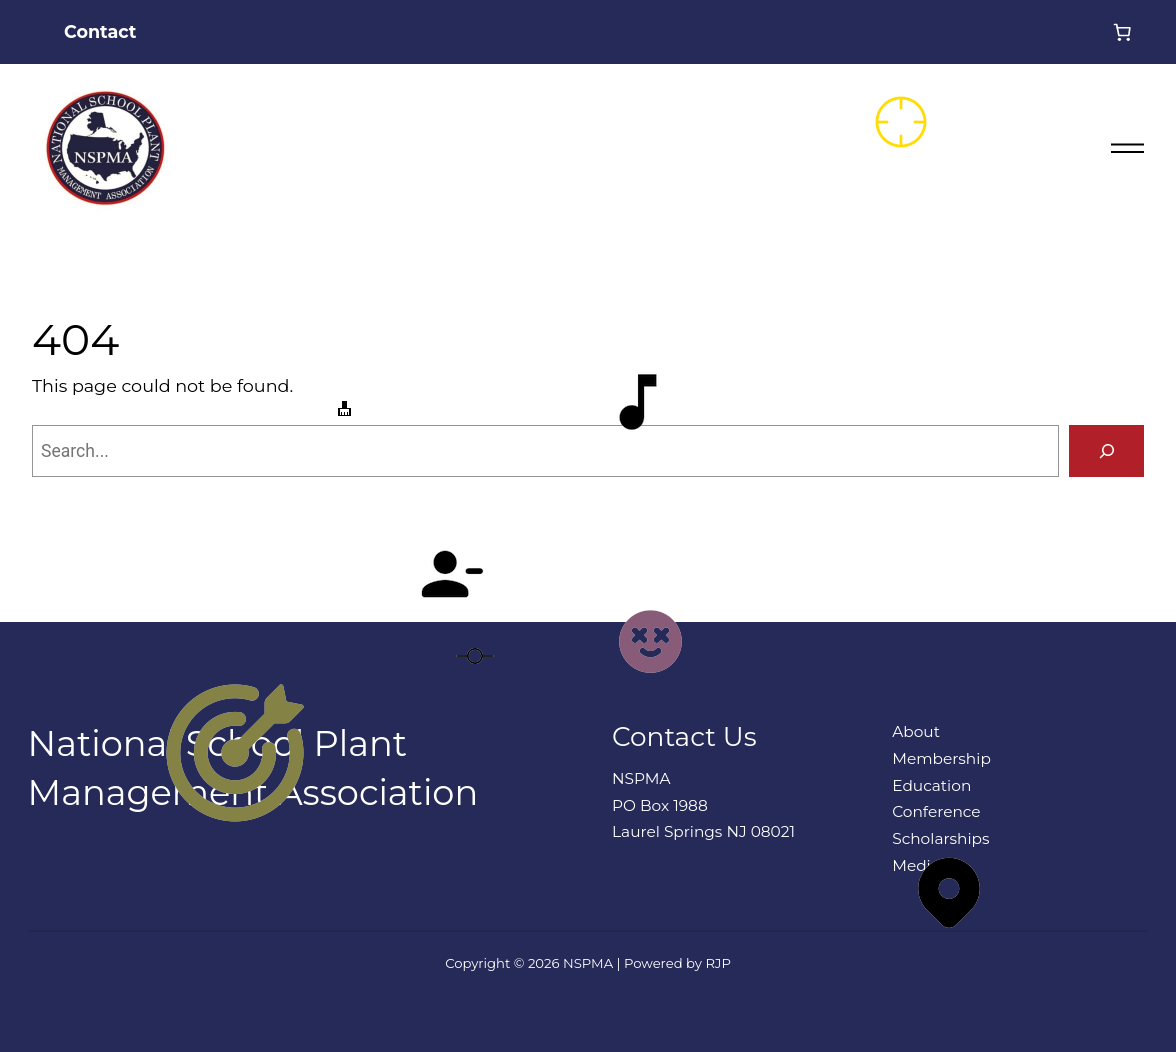 This screenshot has height=1052, width=1176. Describe the element at coordinates (949, 892) in the screenshot. I see `view or set a location on the map` at that location.